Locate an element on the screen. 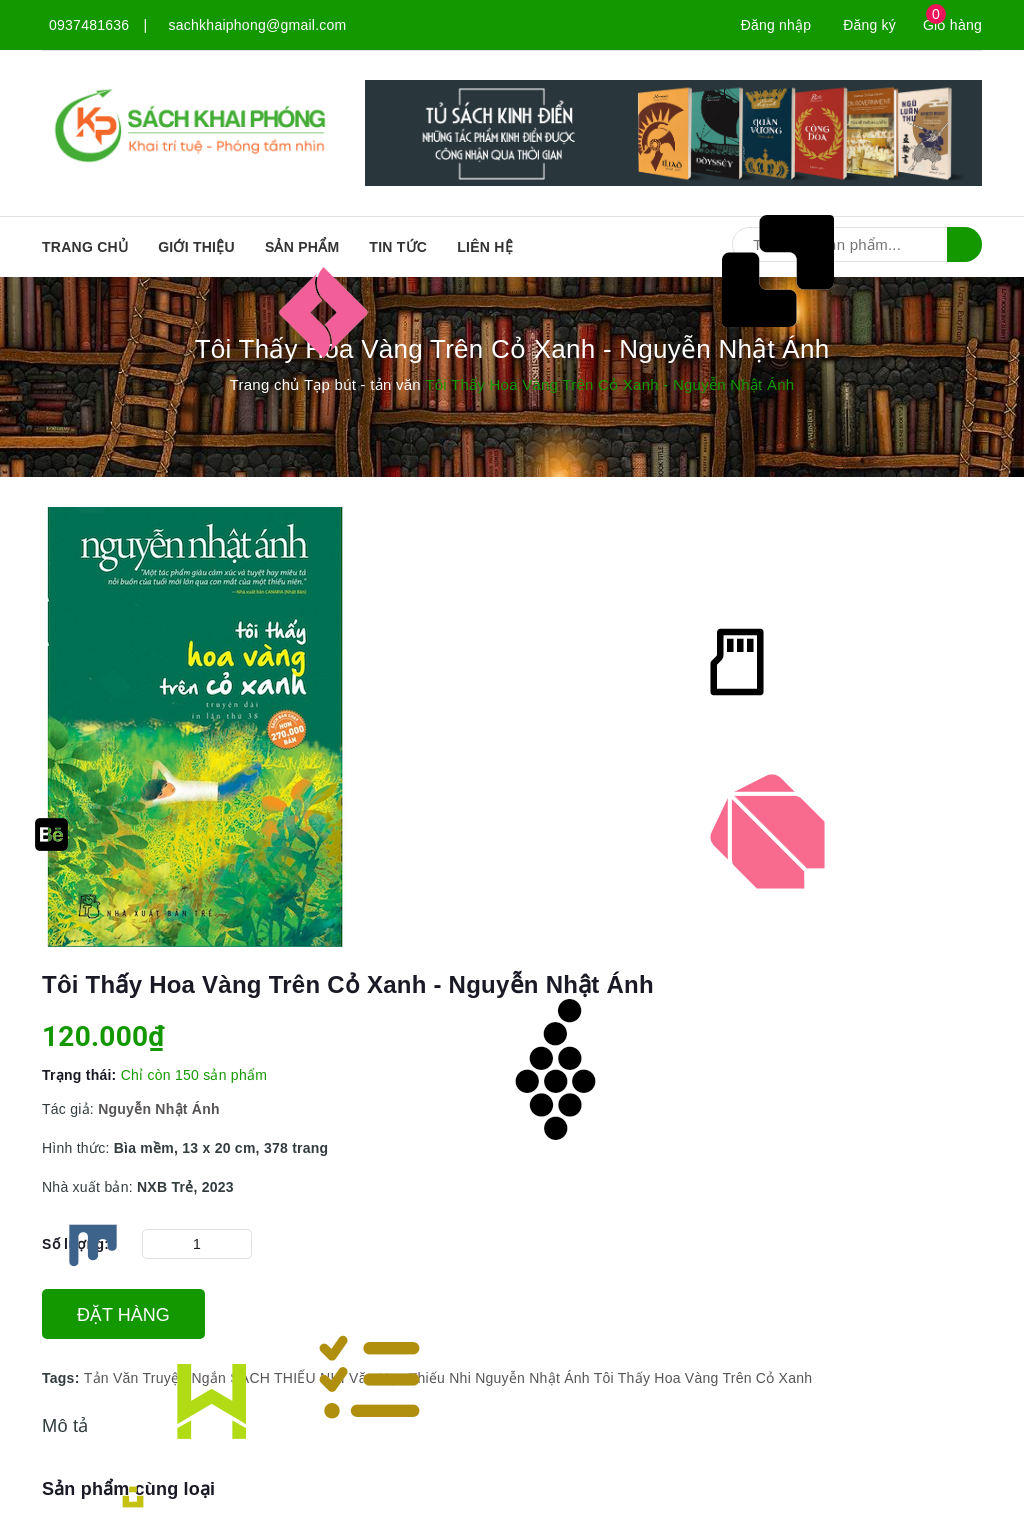 This screenshot has width=1024, height=1513. dart programming language logo is located at coordinates (767, 831).